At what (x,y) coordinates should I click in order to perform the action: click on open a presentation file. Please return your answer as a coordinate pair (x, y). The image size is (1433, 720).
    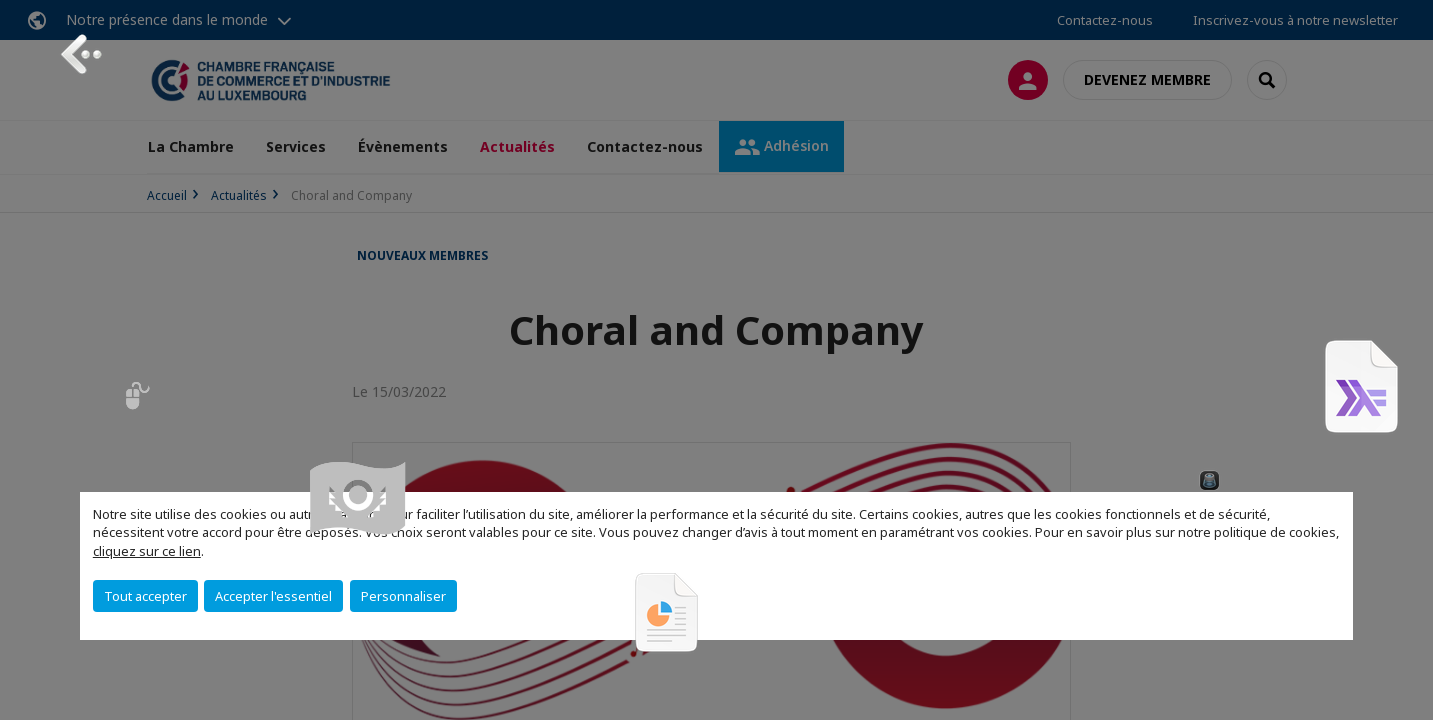
    Looking at the image, I should click on (666, 612).